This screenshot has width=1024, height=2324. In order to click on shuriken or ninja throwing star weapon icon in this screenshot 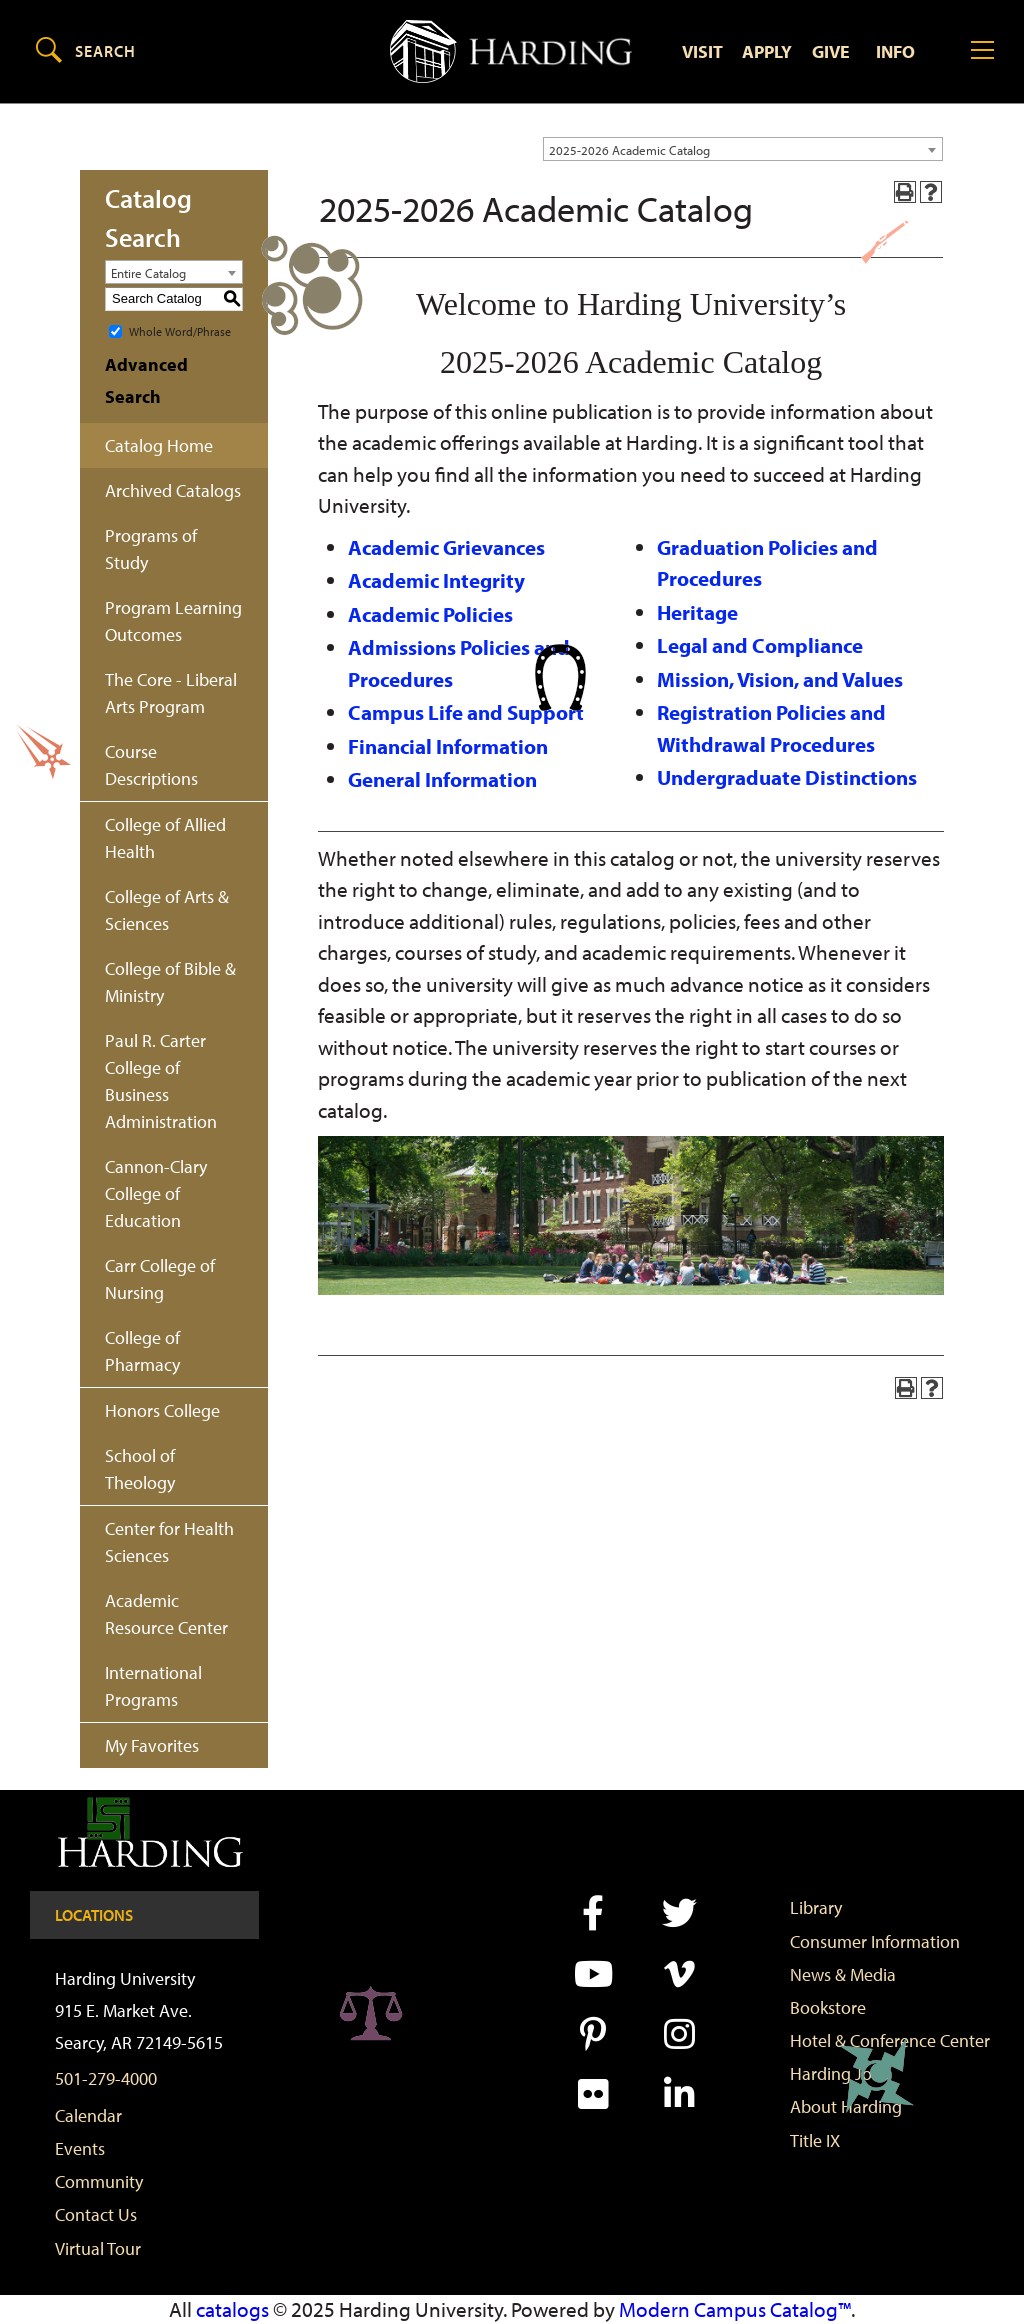, I will do `click(876, 2075)`.